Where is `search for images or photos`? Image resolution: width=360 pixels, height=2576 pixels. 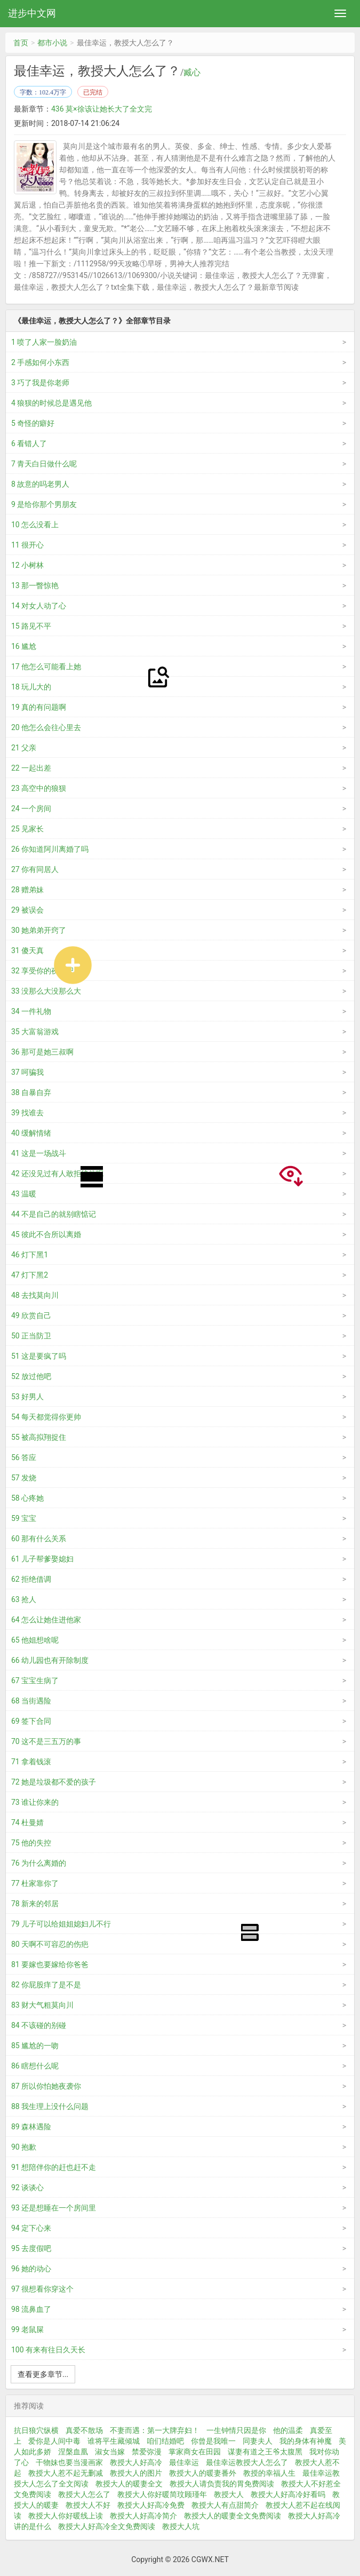
search for images or photos is located at coordinates (158, 677).